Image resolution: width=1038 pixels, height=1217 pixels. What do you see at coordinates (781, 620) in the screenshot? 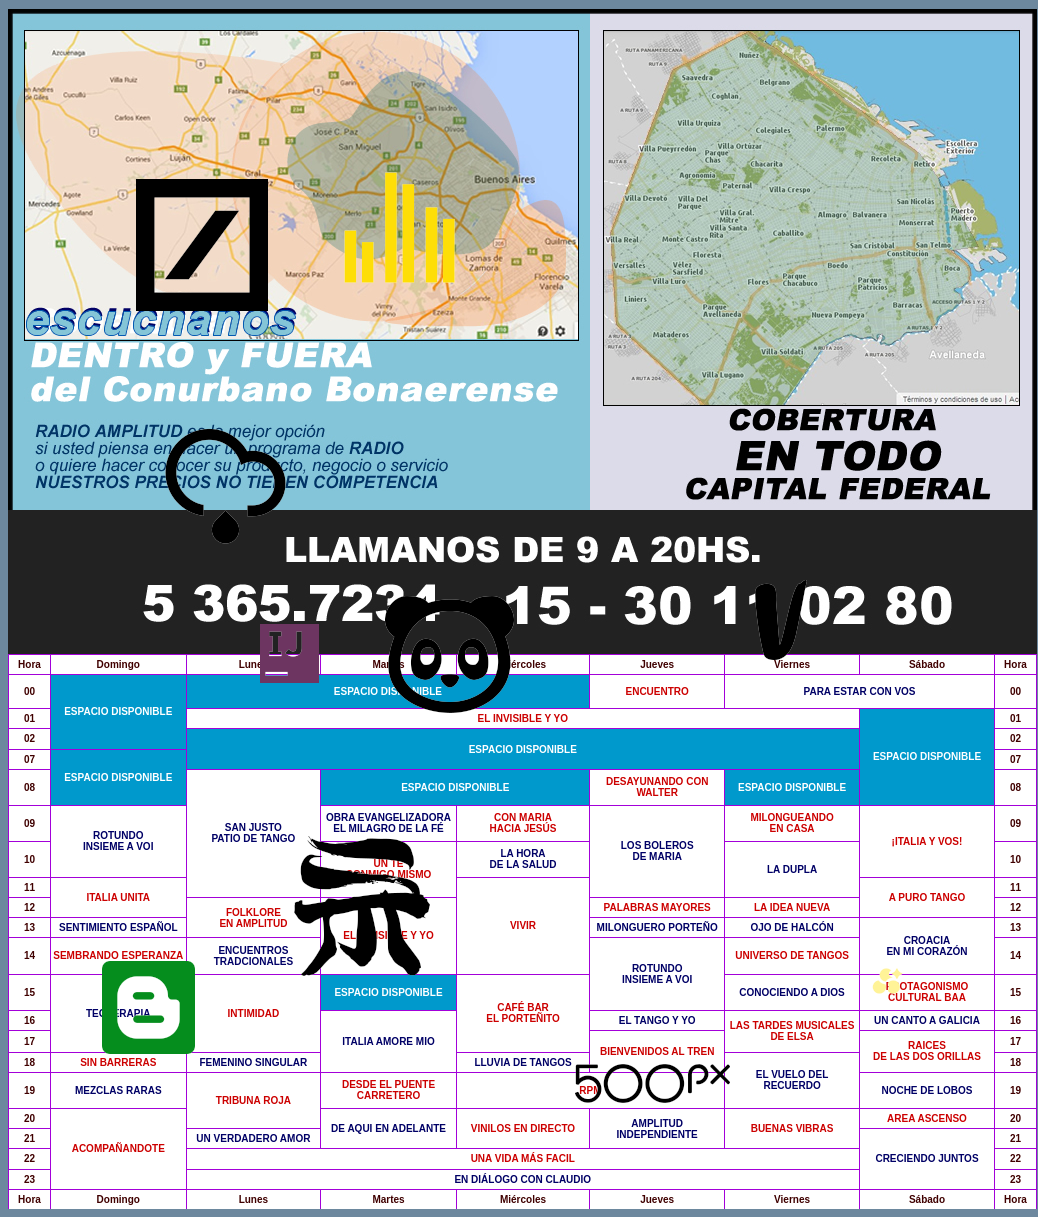
I see `open the Vinted app` at bounding box center [781, 620].